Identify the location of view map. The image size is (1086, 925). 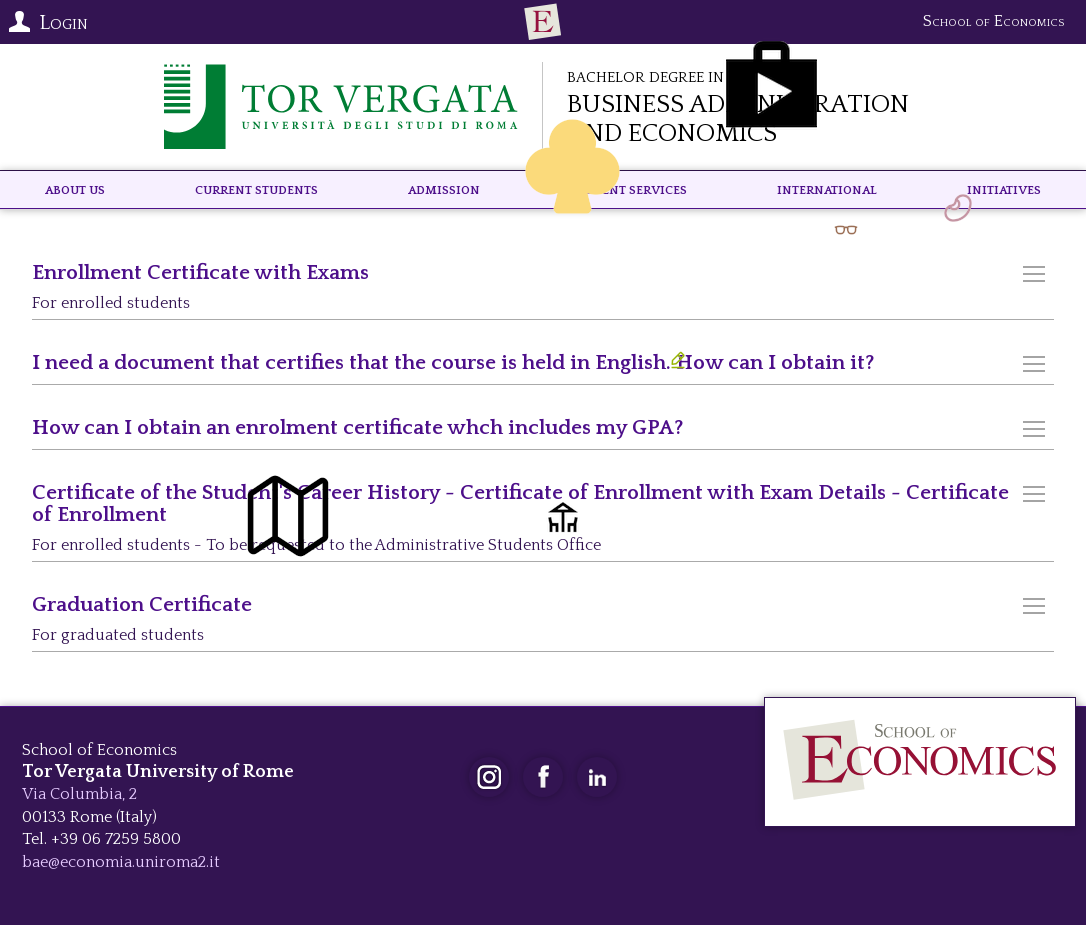
(288, 516).